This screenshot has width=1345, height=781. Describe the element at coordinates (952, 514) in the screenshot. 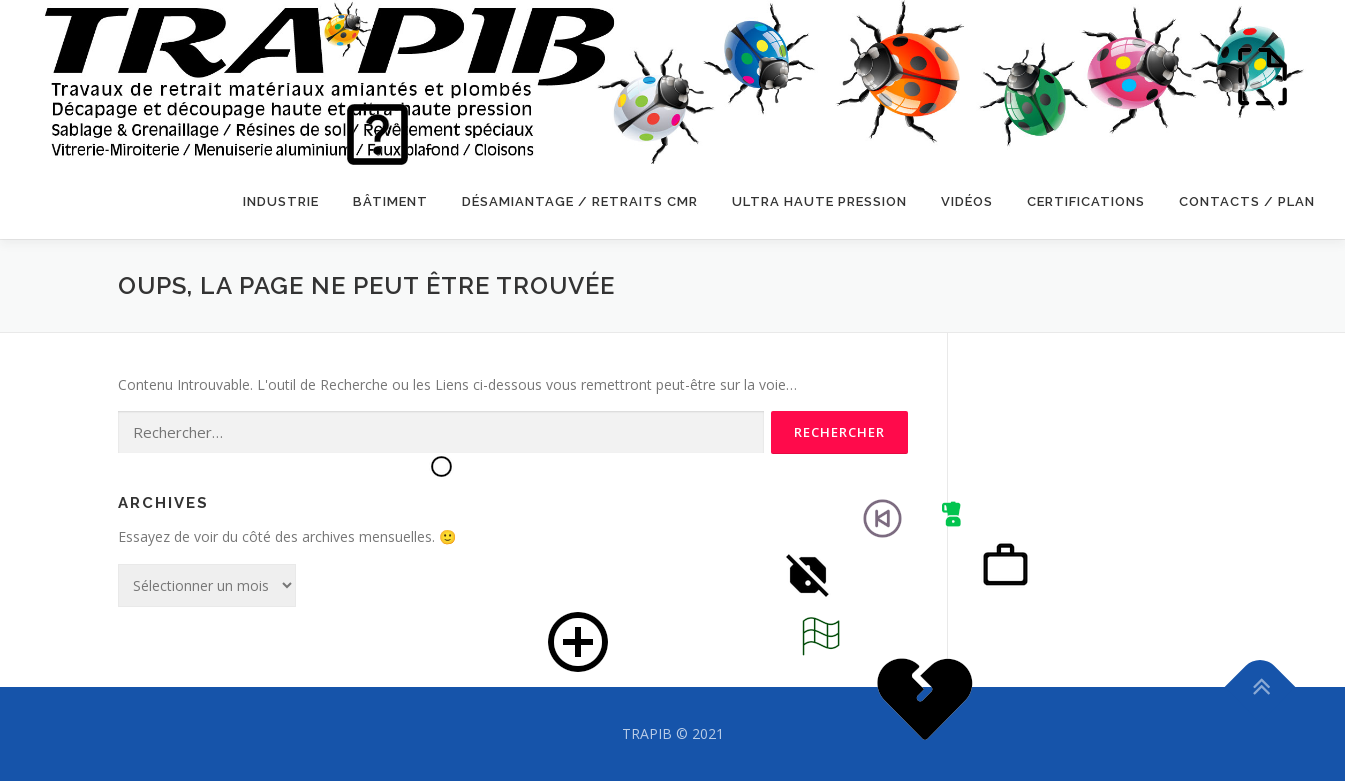

I see `access blender or mixing tool settings` at that location.